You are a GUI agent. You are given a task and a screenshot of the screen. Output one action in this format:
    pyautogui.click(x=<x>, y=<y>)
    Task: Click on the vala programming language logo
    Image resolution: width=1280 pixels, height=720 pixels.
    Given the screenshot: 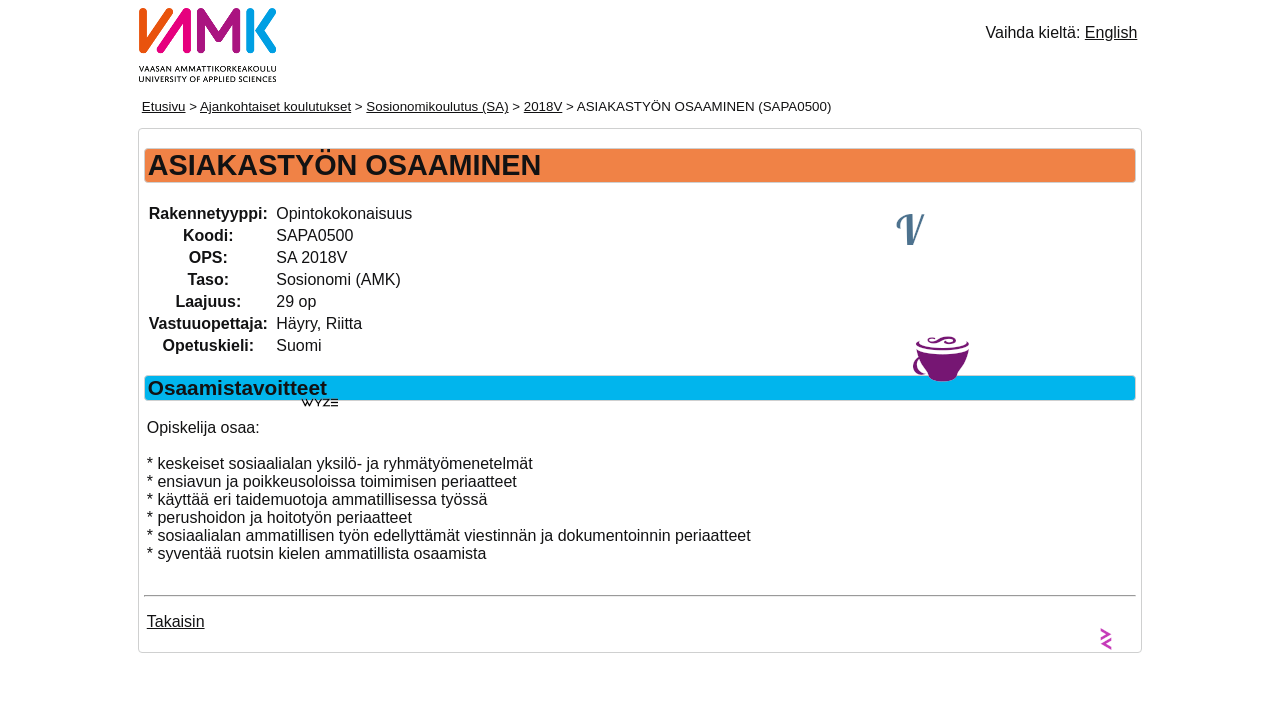 What is the action you would take?
    pyautogui.click(x=910, y=229)
    